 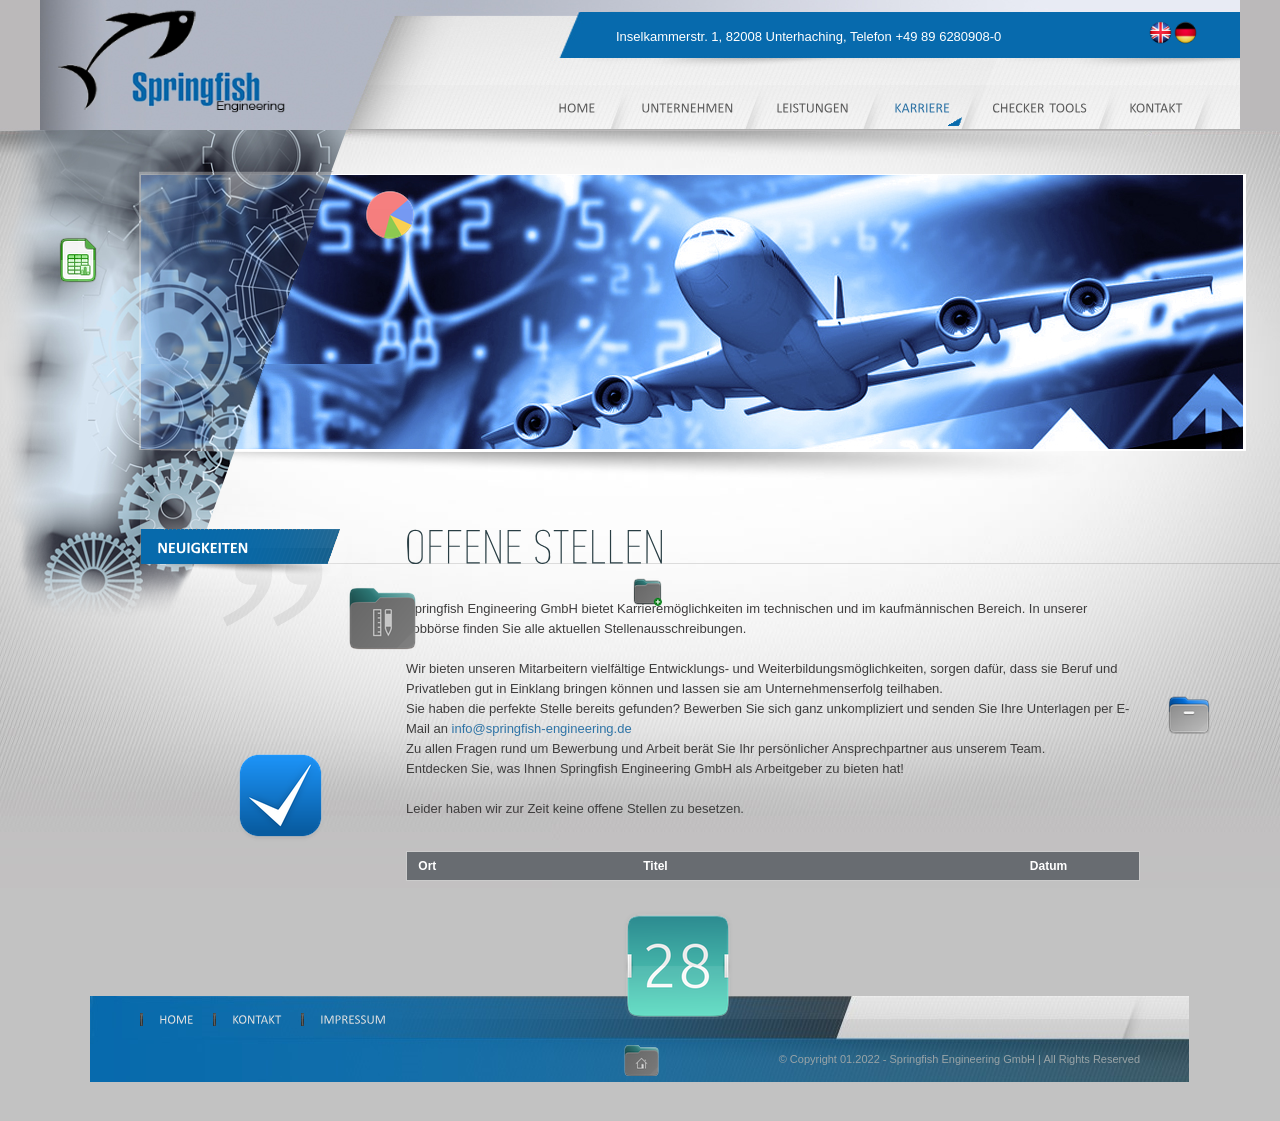 What do you see at coordinates (678, 966) in the screenshot?
I see `open the calendar app` at bounding box center [678, 966].